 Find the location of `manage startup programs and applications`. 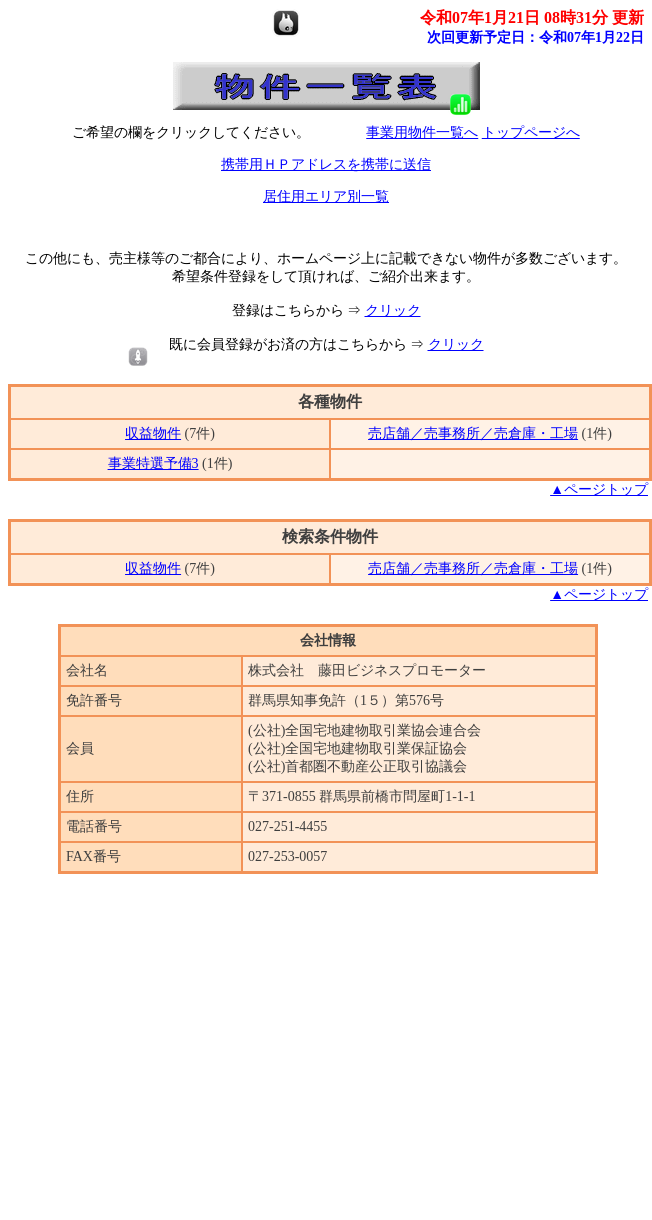

manage startup programs and applications is located at coordinates (138, 357).